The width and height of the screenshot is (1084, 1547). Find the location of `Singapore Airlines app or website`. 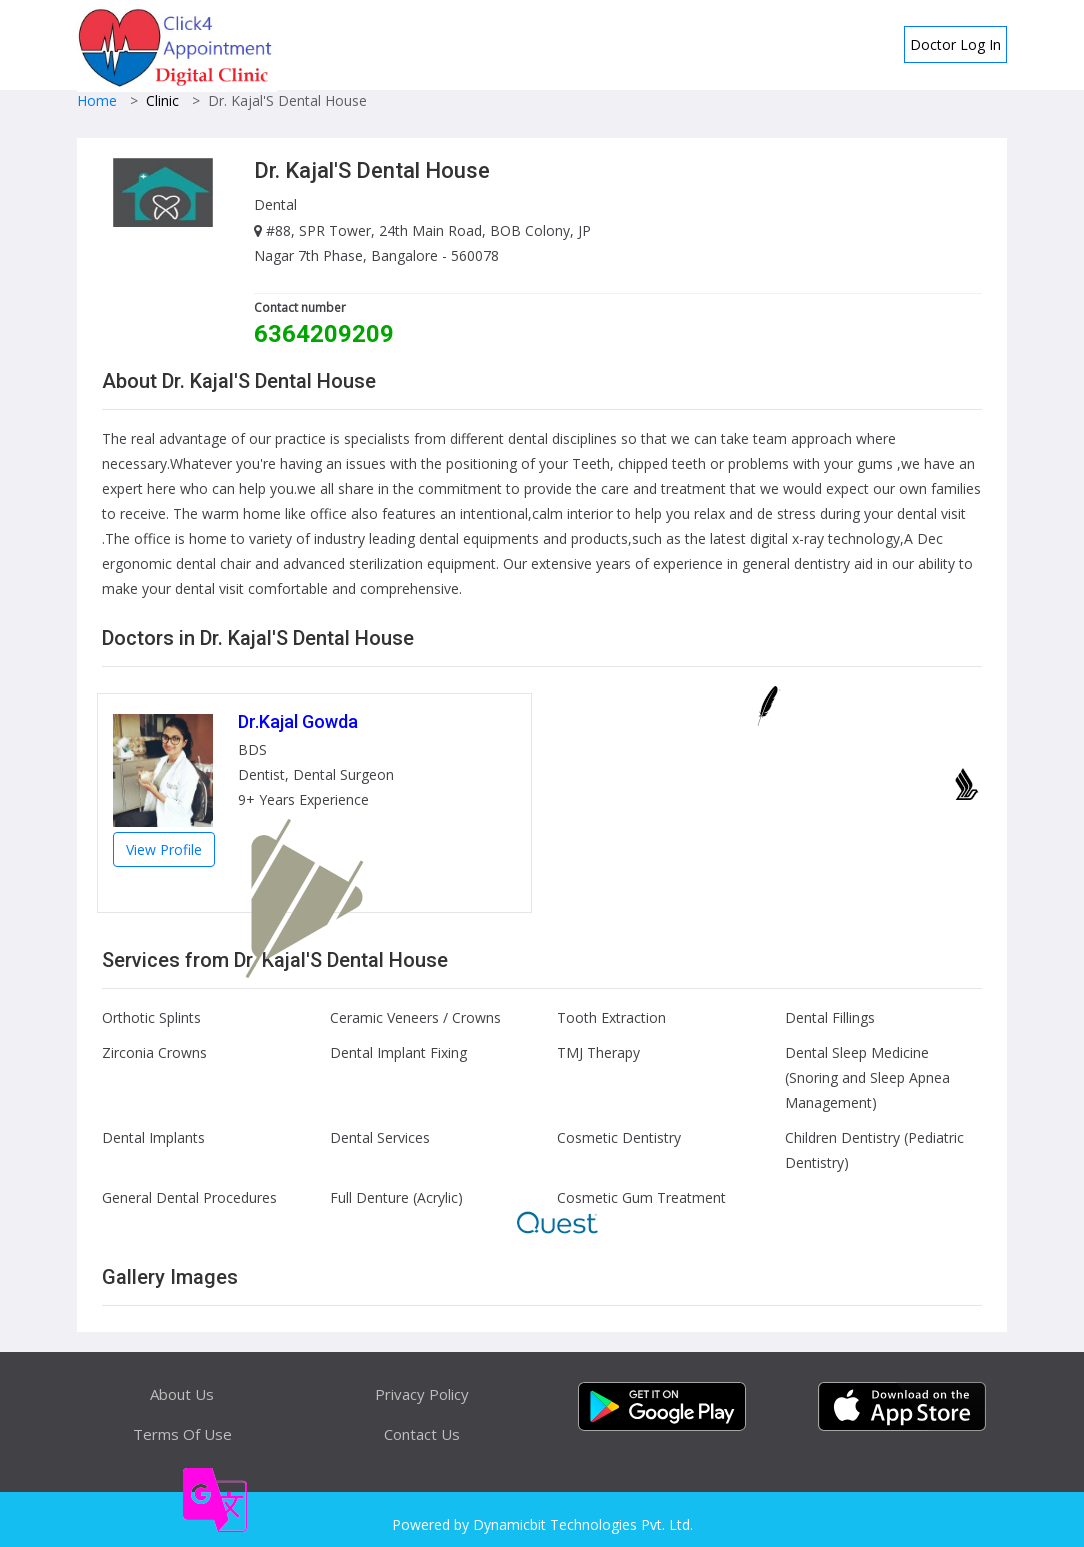

Singapore Airlines app or website is located at coordinates (967, 784).